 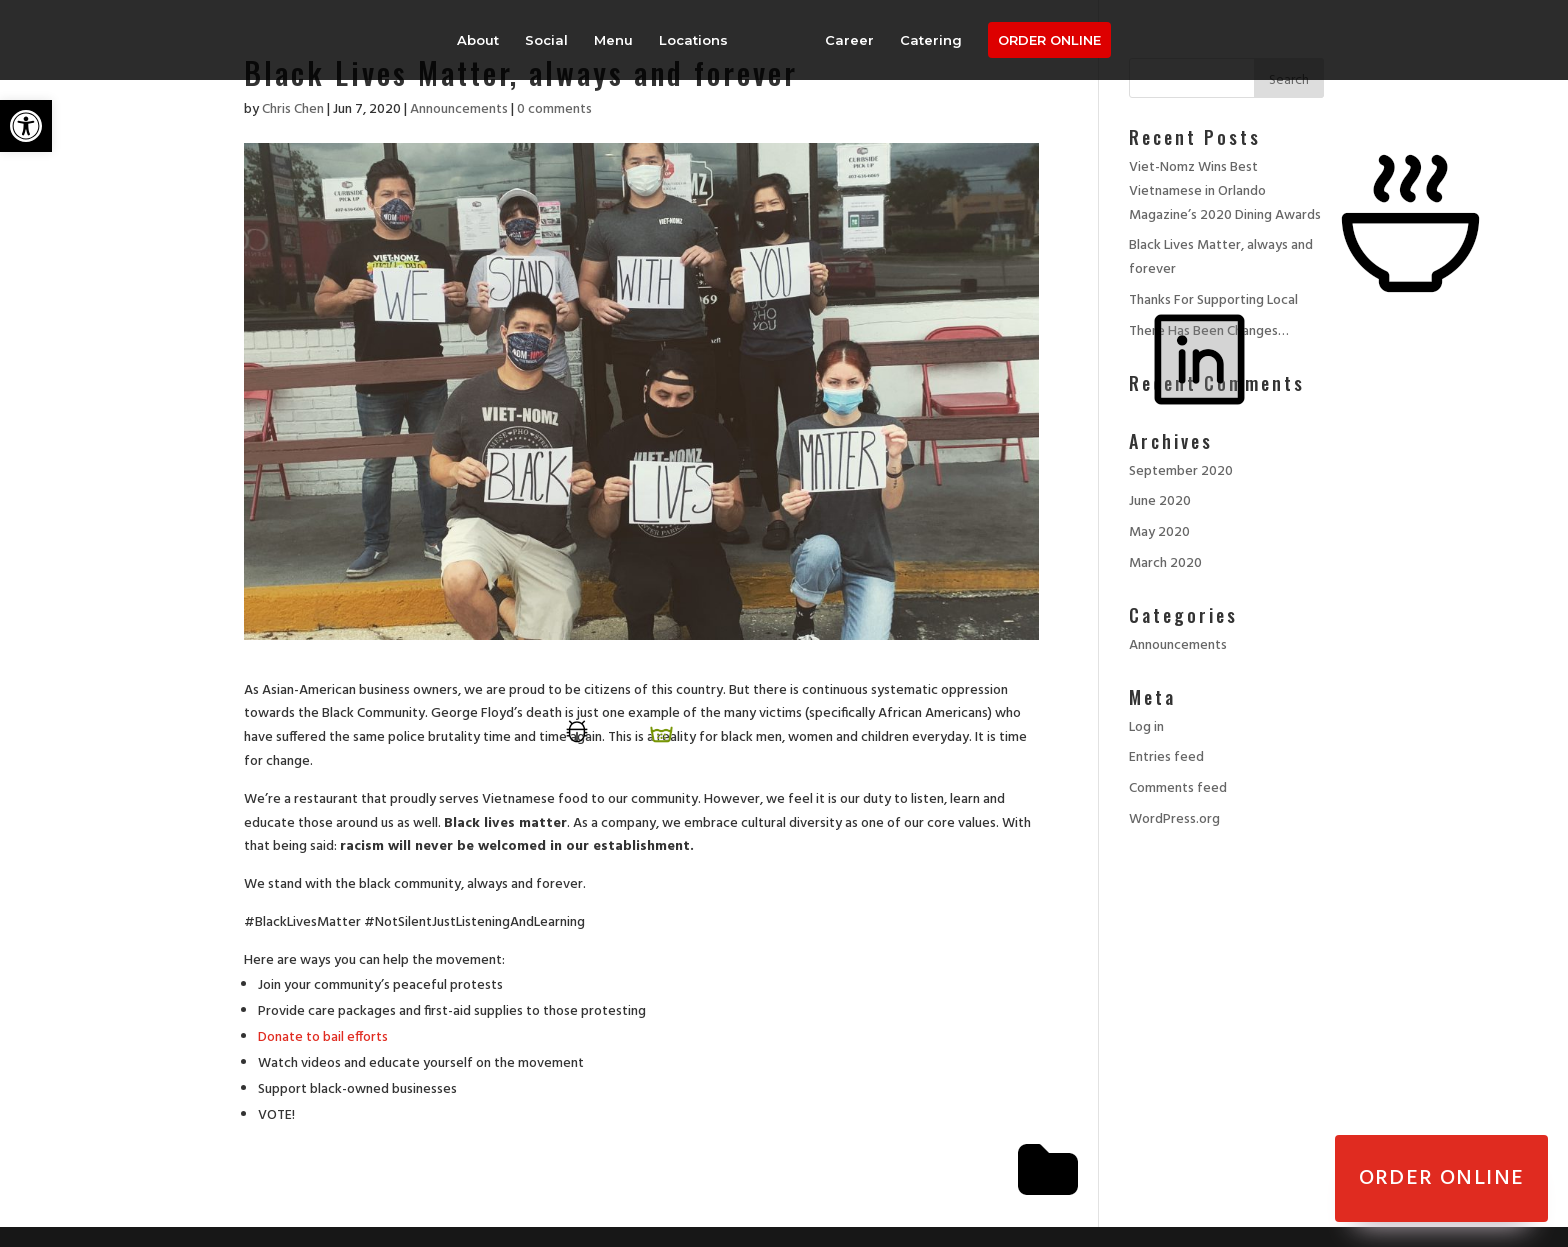 What do you see at coordinates (661, 734) in the screenshot?
I see `wash at high temperature (6 dots) laundry care symbol` at bounding box center [661, 734].